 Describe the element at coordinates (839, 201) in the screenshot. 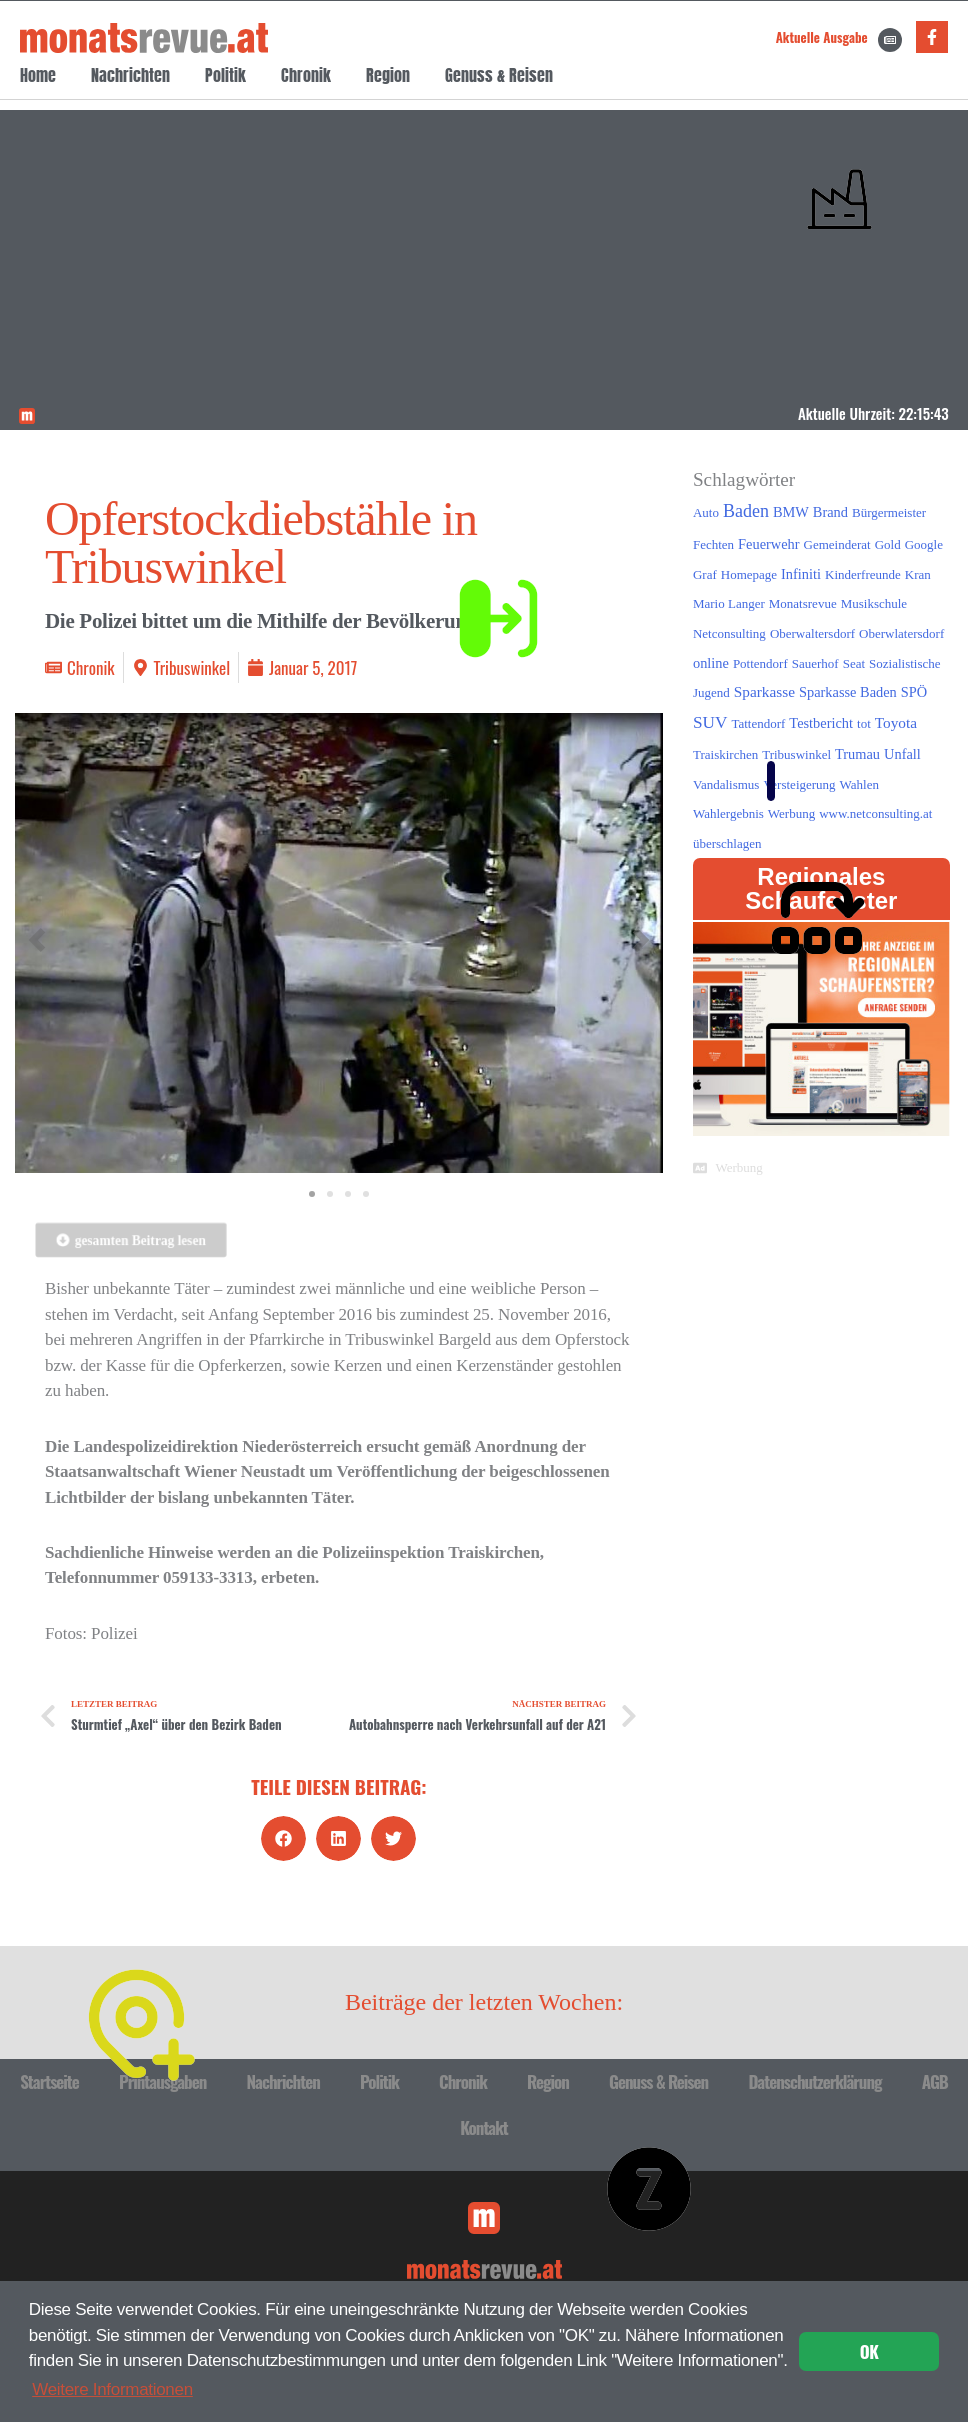

I see `view manufacturing or production facilities` at that location.